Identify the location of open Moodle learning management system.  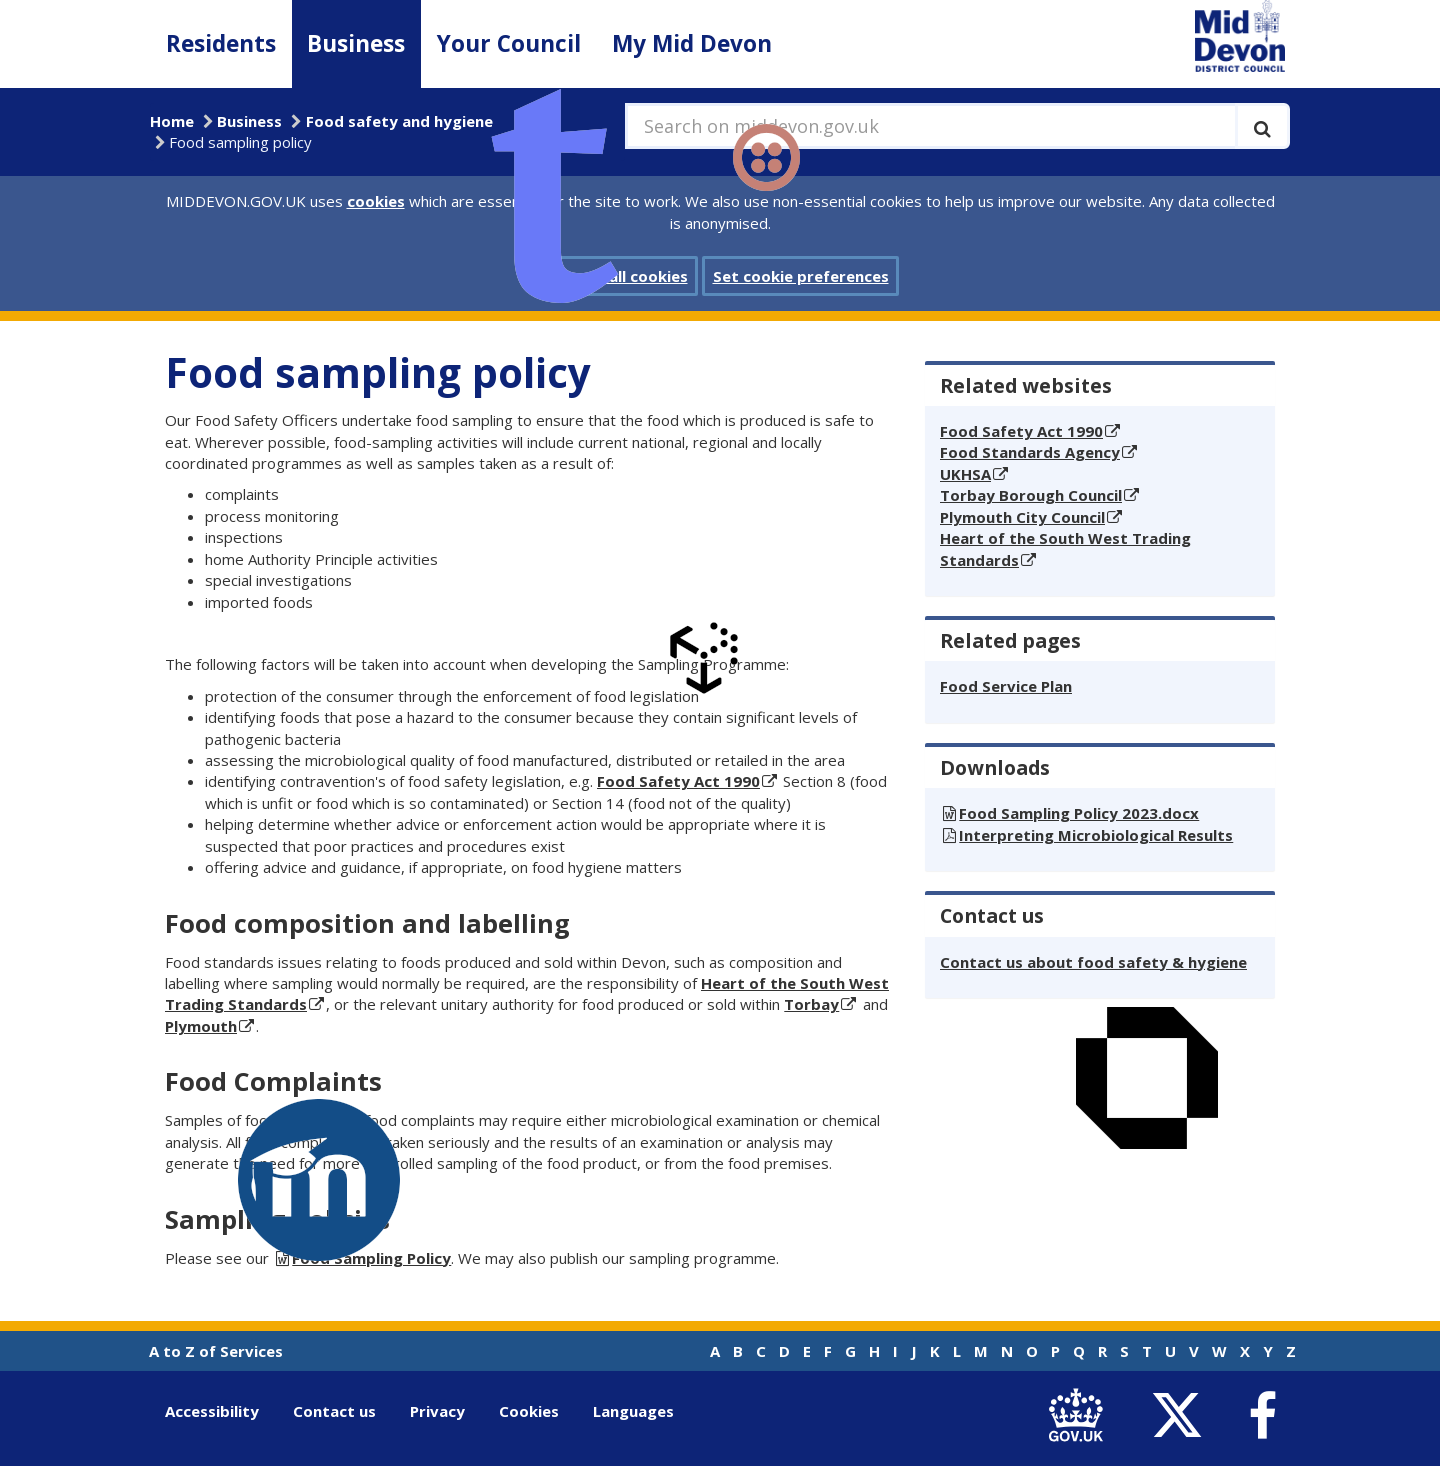
(319, 1180).